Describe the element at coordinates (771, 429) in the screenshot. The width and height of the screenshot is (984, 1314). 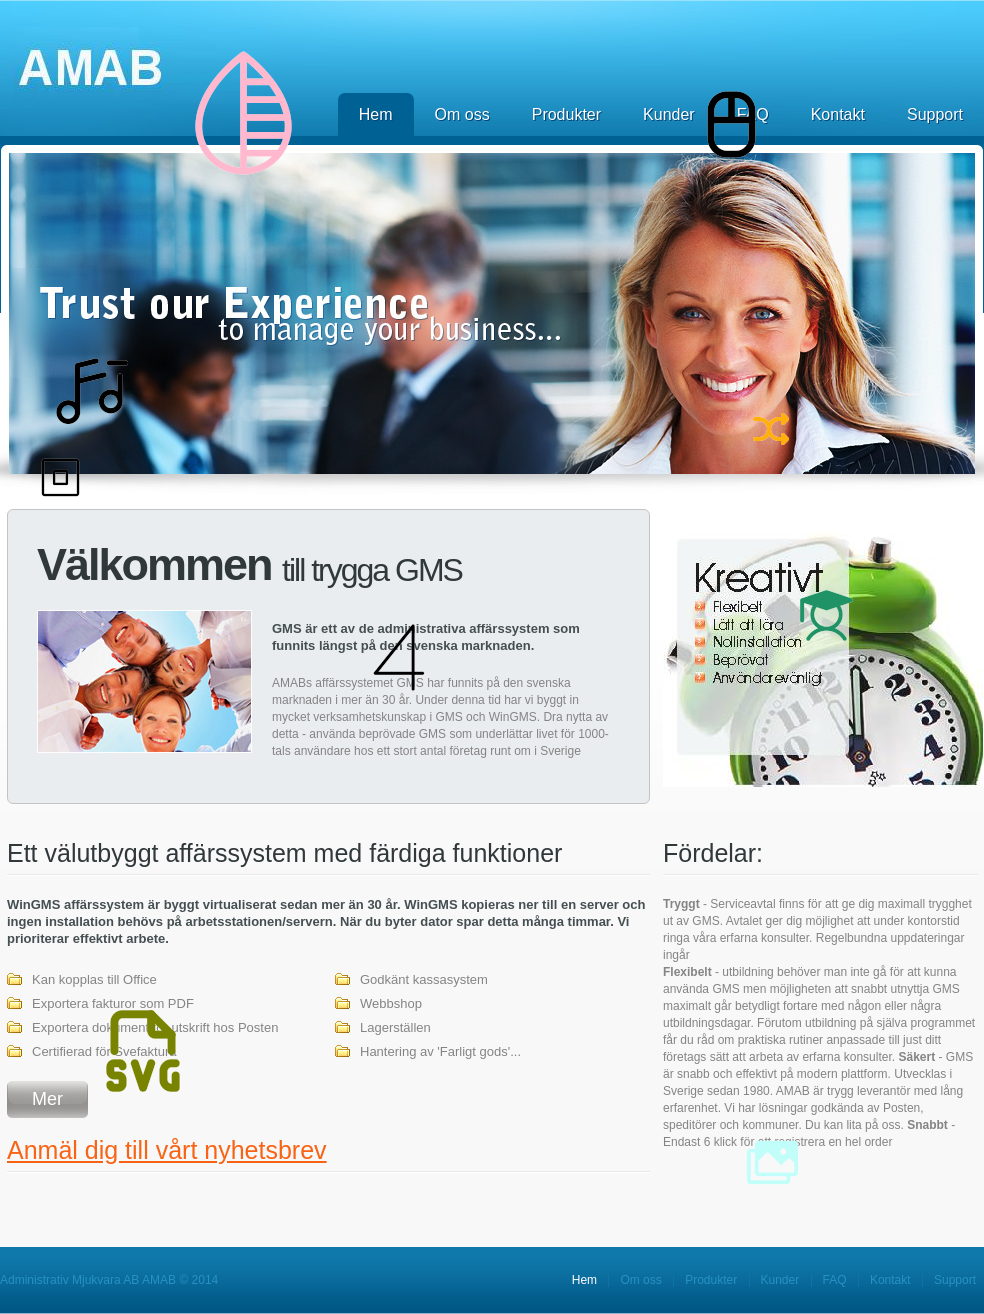
I see `shuffle playlist or queue` at that location.